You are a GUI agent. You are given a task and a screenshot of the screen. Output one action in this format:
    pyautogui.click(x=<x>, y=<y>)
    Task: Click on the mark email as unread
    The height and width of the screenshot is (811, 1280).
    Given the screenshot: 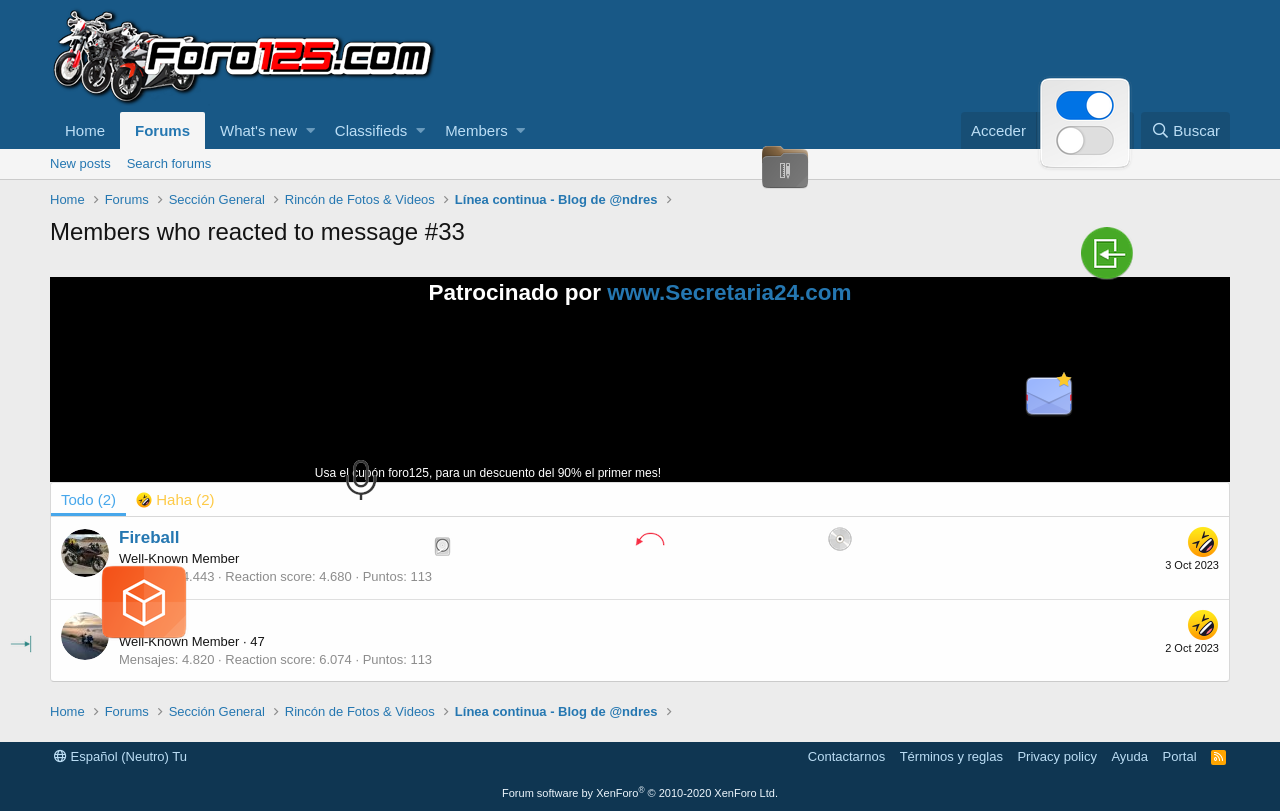 What is the action you would take?
    pyautogui.click(x=1049, y=396)
    